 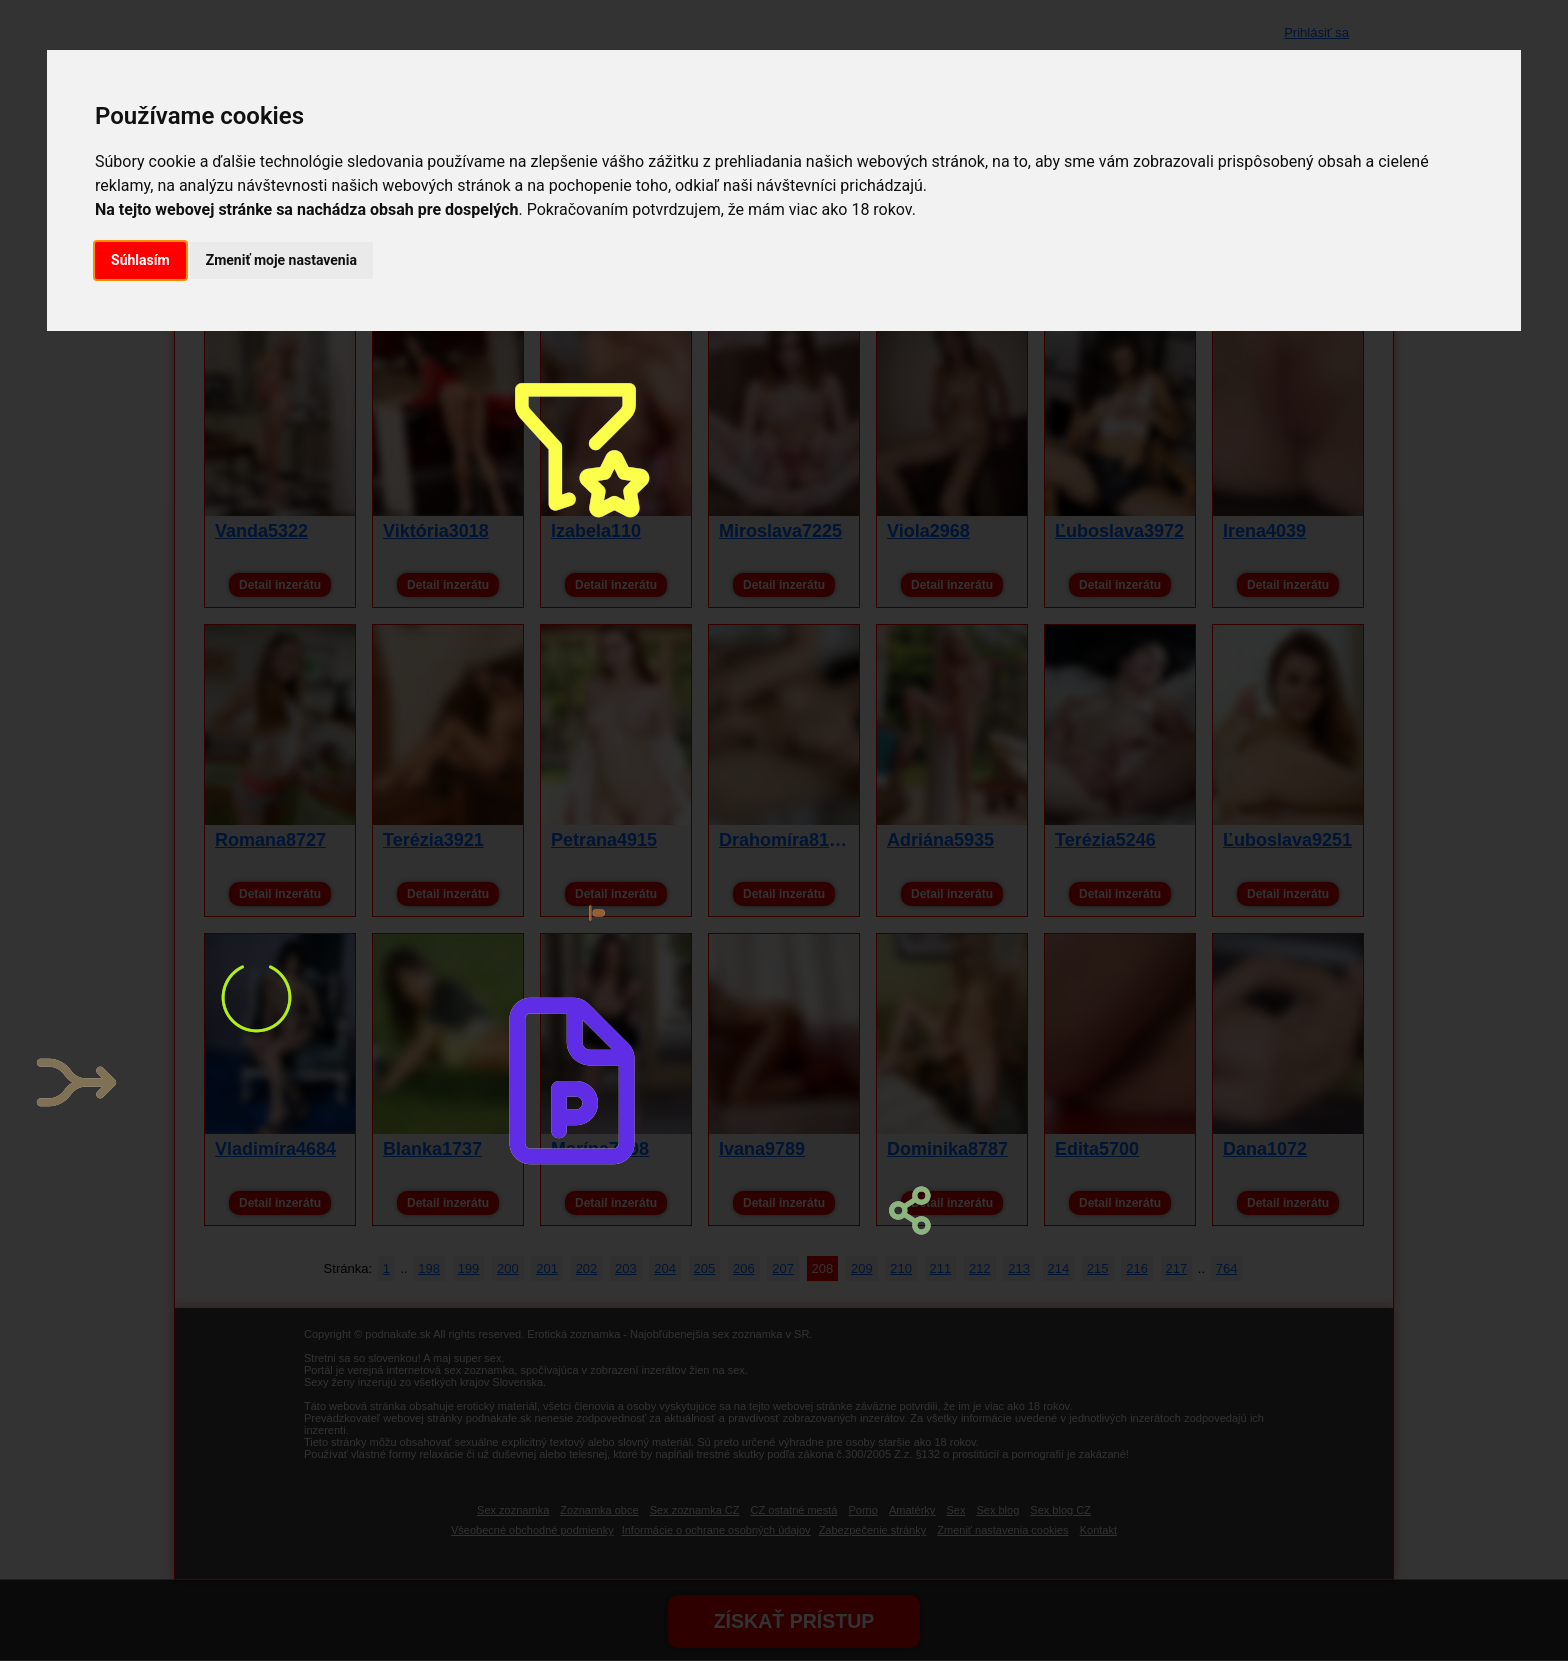 What do you see at coordinates (76, 1082) in the screenshot?
I see `merge or combine selected items` at bounding box center [76, 1082].